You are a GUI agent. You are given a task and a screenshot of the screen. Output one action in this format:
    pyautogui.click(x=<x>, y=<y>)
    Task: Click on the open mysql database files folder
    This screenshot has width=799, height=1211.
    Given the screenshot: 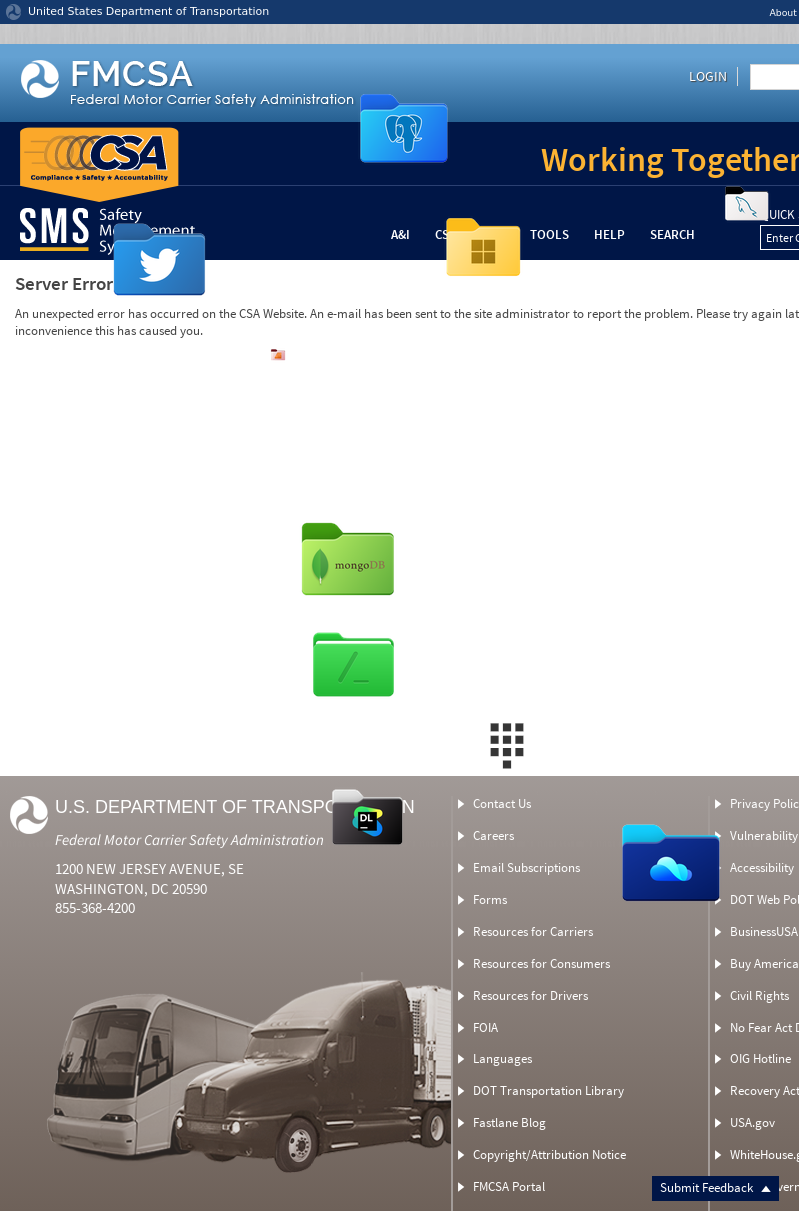 What is the action you would take?
    pyautogui.click(x=746, y=204)
    